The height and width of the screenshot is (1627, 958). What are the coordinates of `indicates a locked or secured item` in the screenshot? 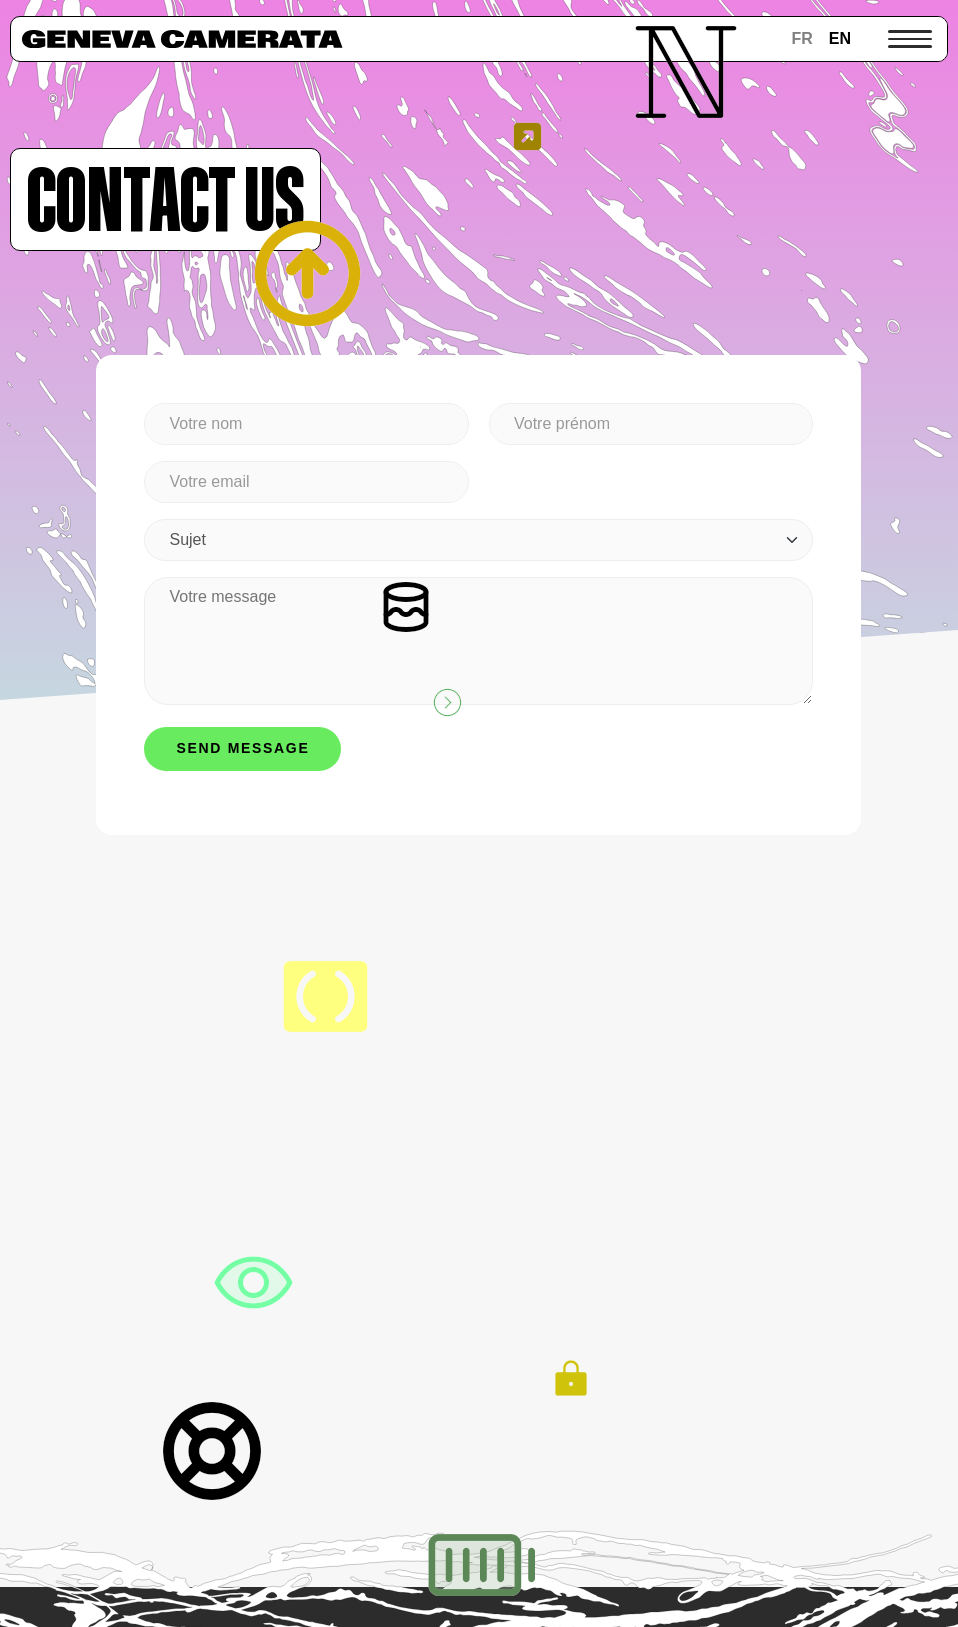 It's located at (571, 1380).